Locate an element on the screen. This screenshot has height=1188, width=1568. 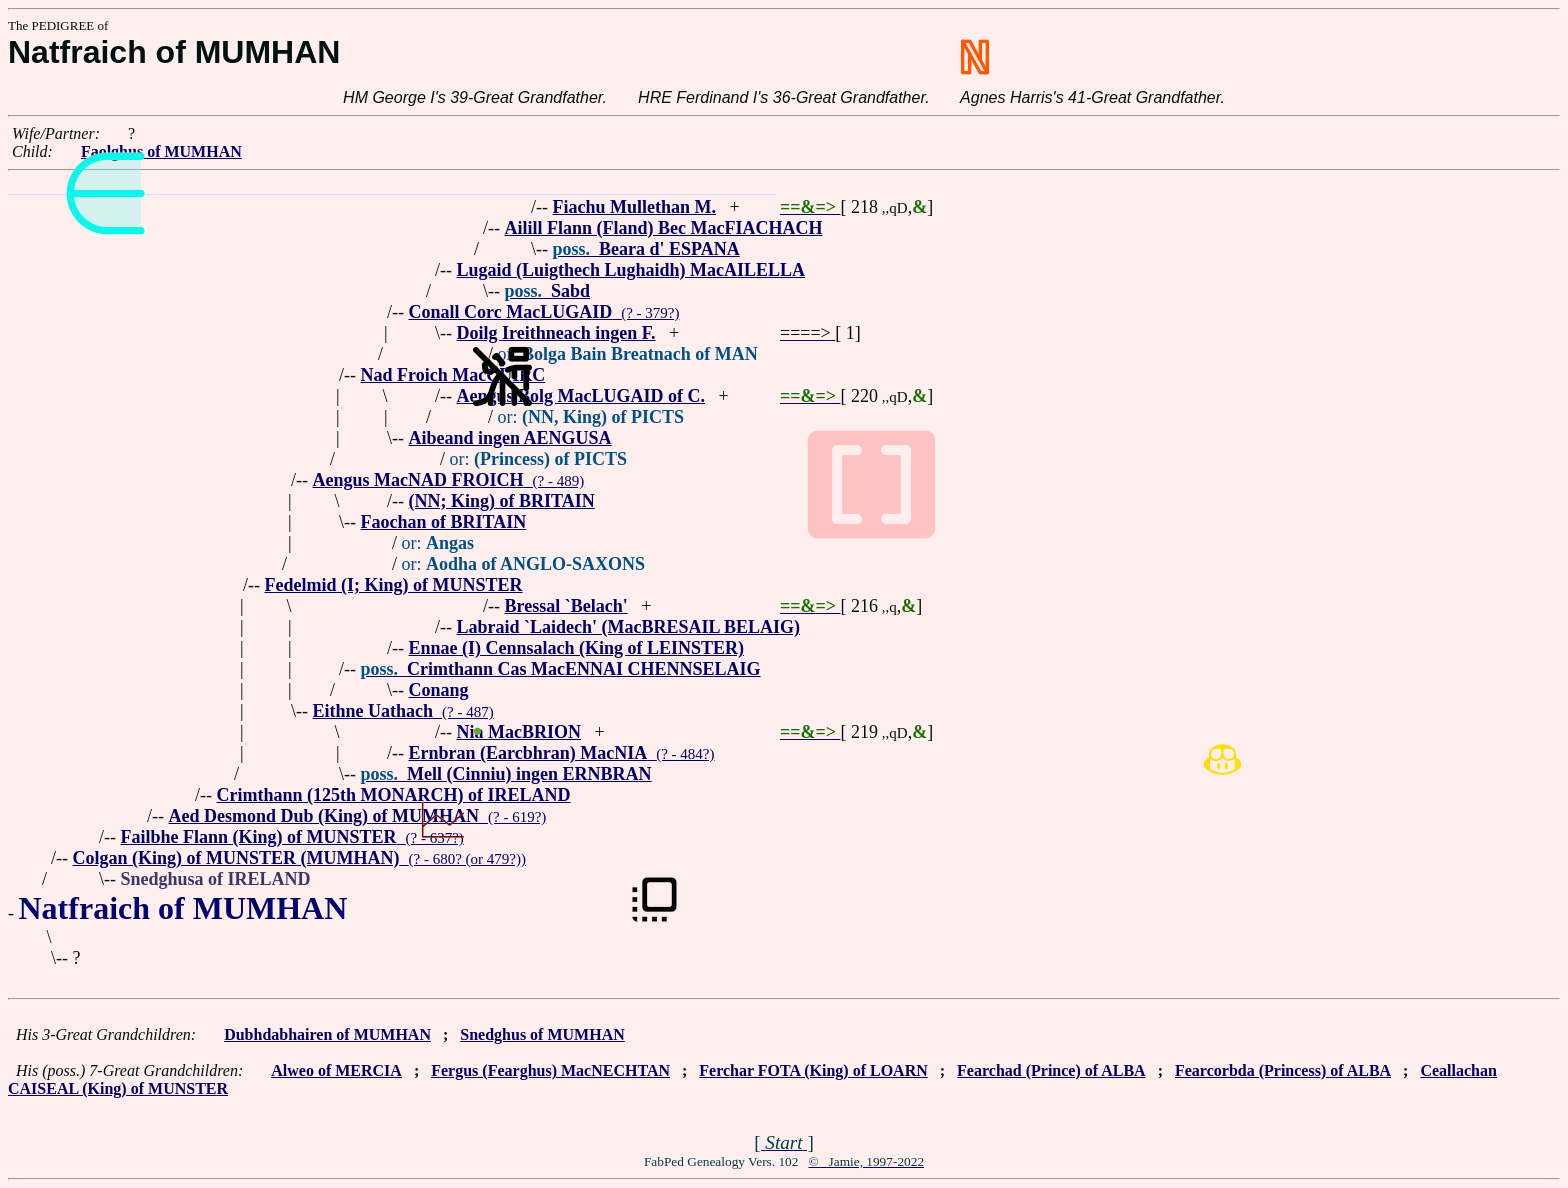
format text as code or array is located at coordinates (871, 484).